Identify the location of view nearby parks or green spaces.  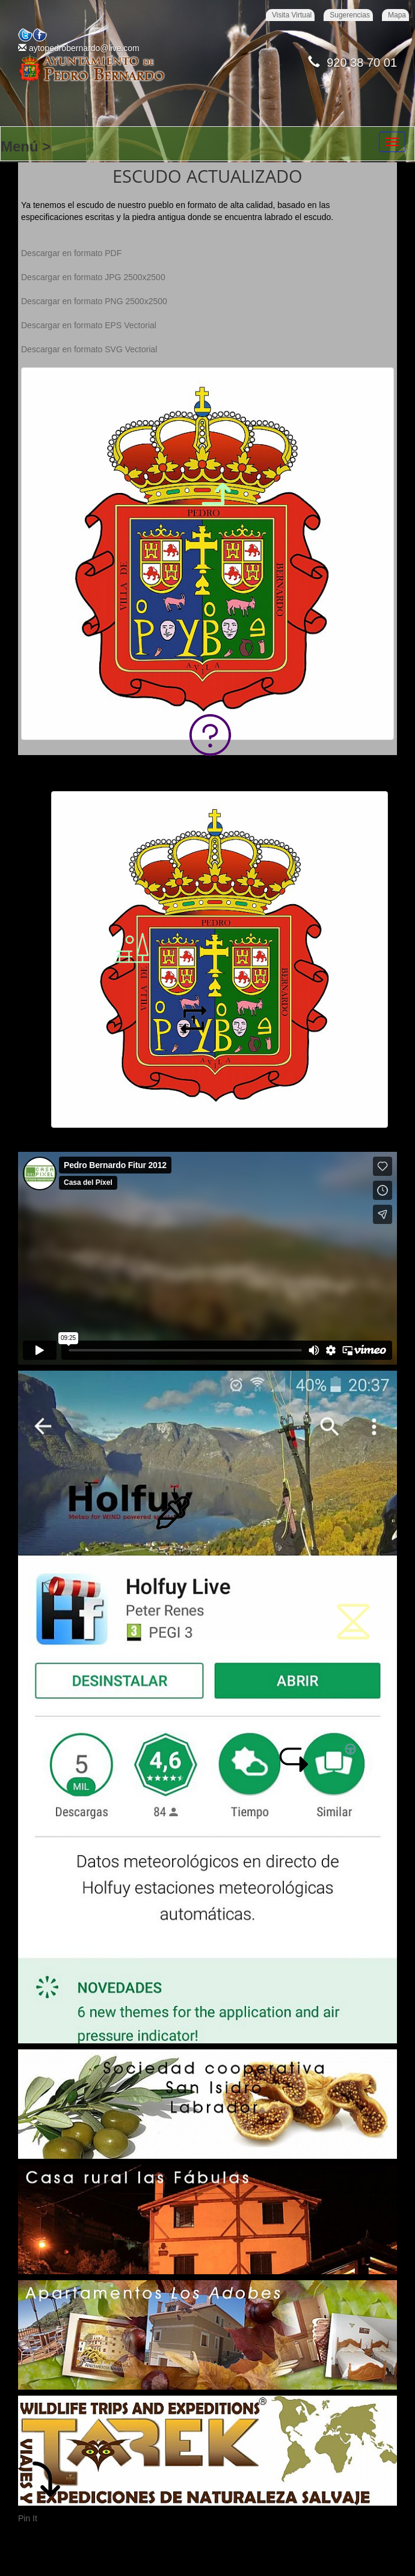
(132, 950).